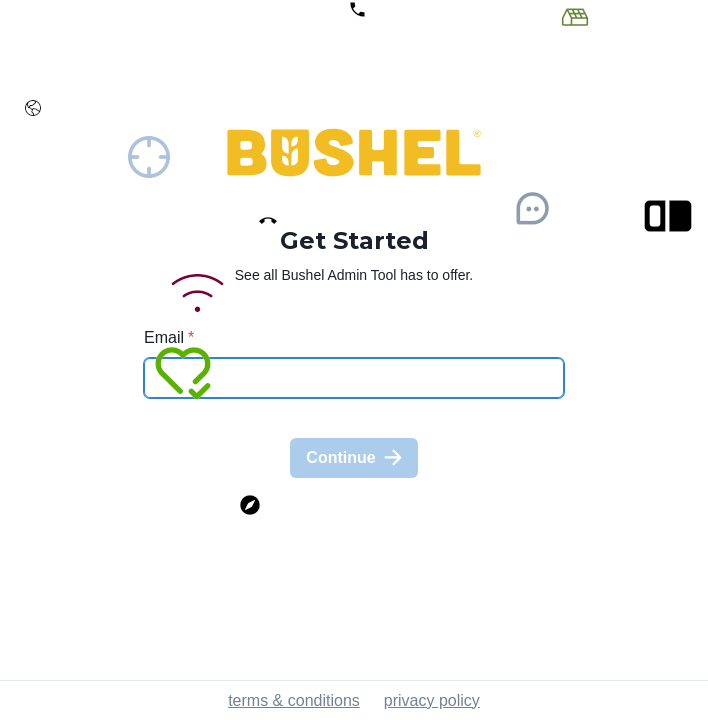 The image size is (708, 720). Describe the element at coordinates (668, 216) in the screenshot. I see `access sleep or bedding settings` at that location.